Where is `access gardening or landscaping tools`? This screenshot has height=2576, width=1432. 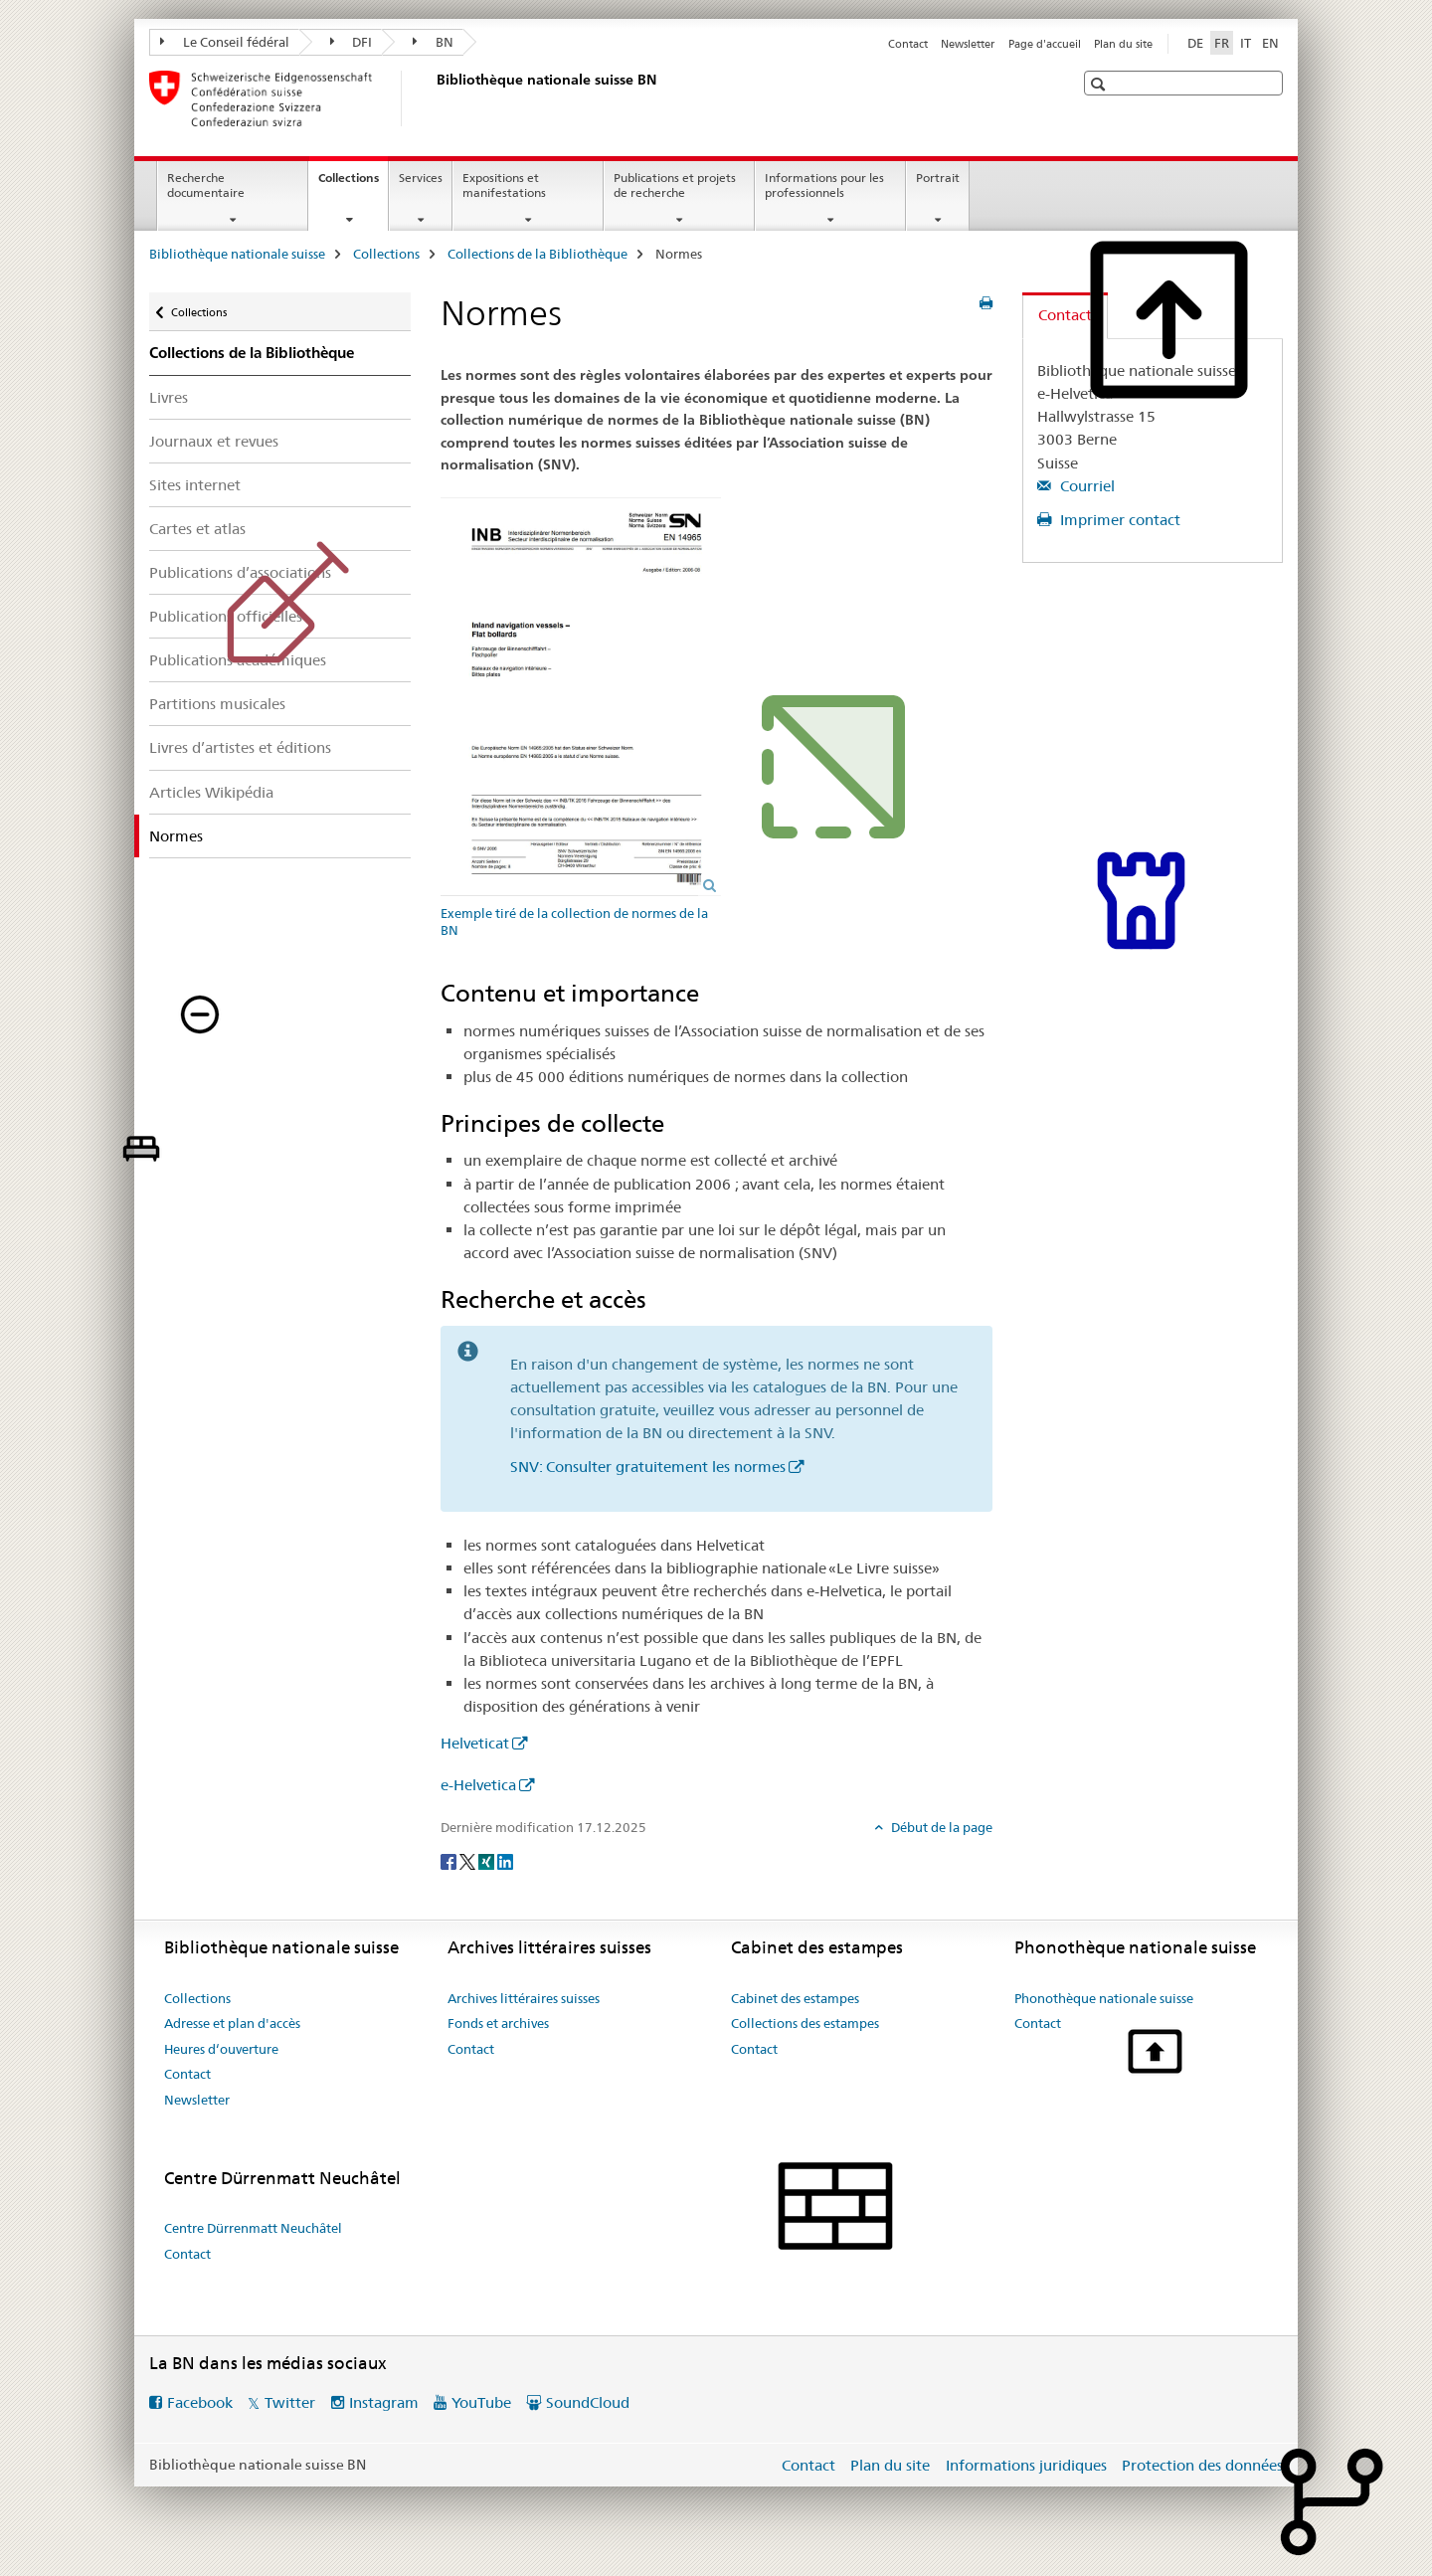 access gardening or landscaping tools is located at coordinates (285, 604).